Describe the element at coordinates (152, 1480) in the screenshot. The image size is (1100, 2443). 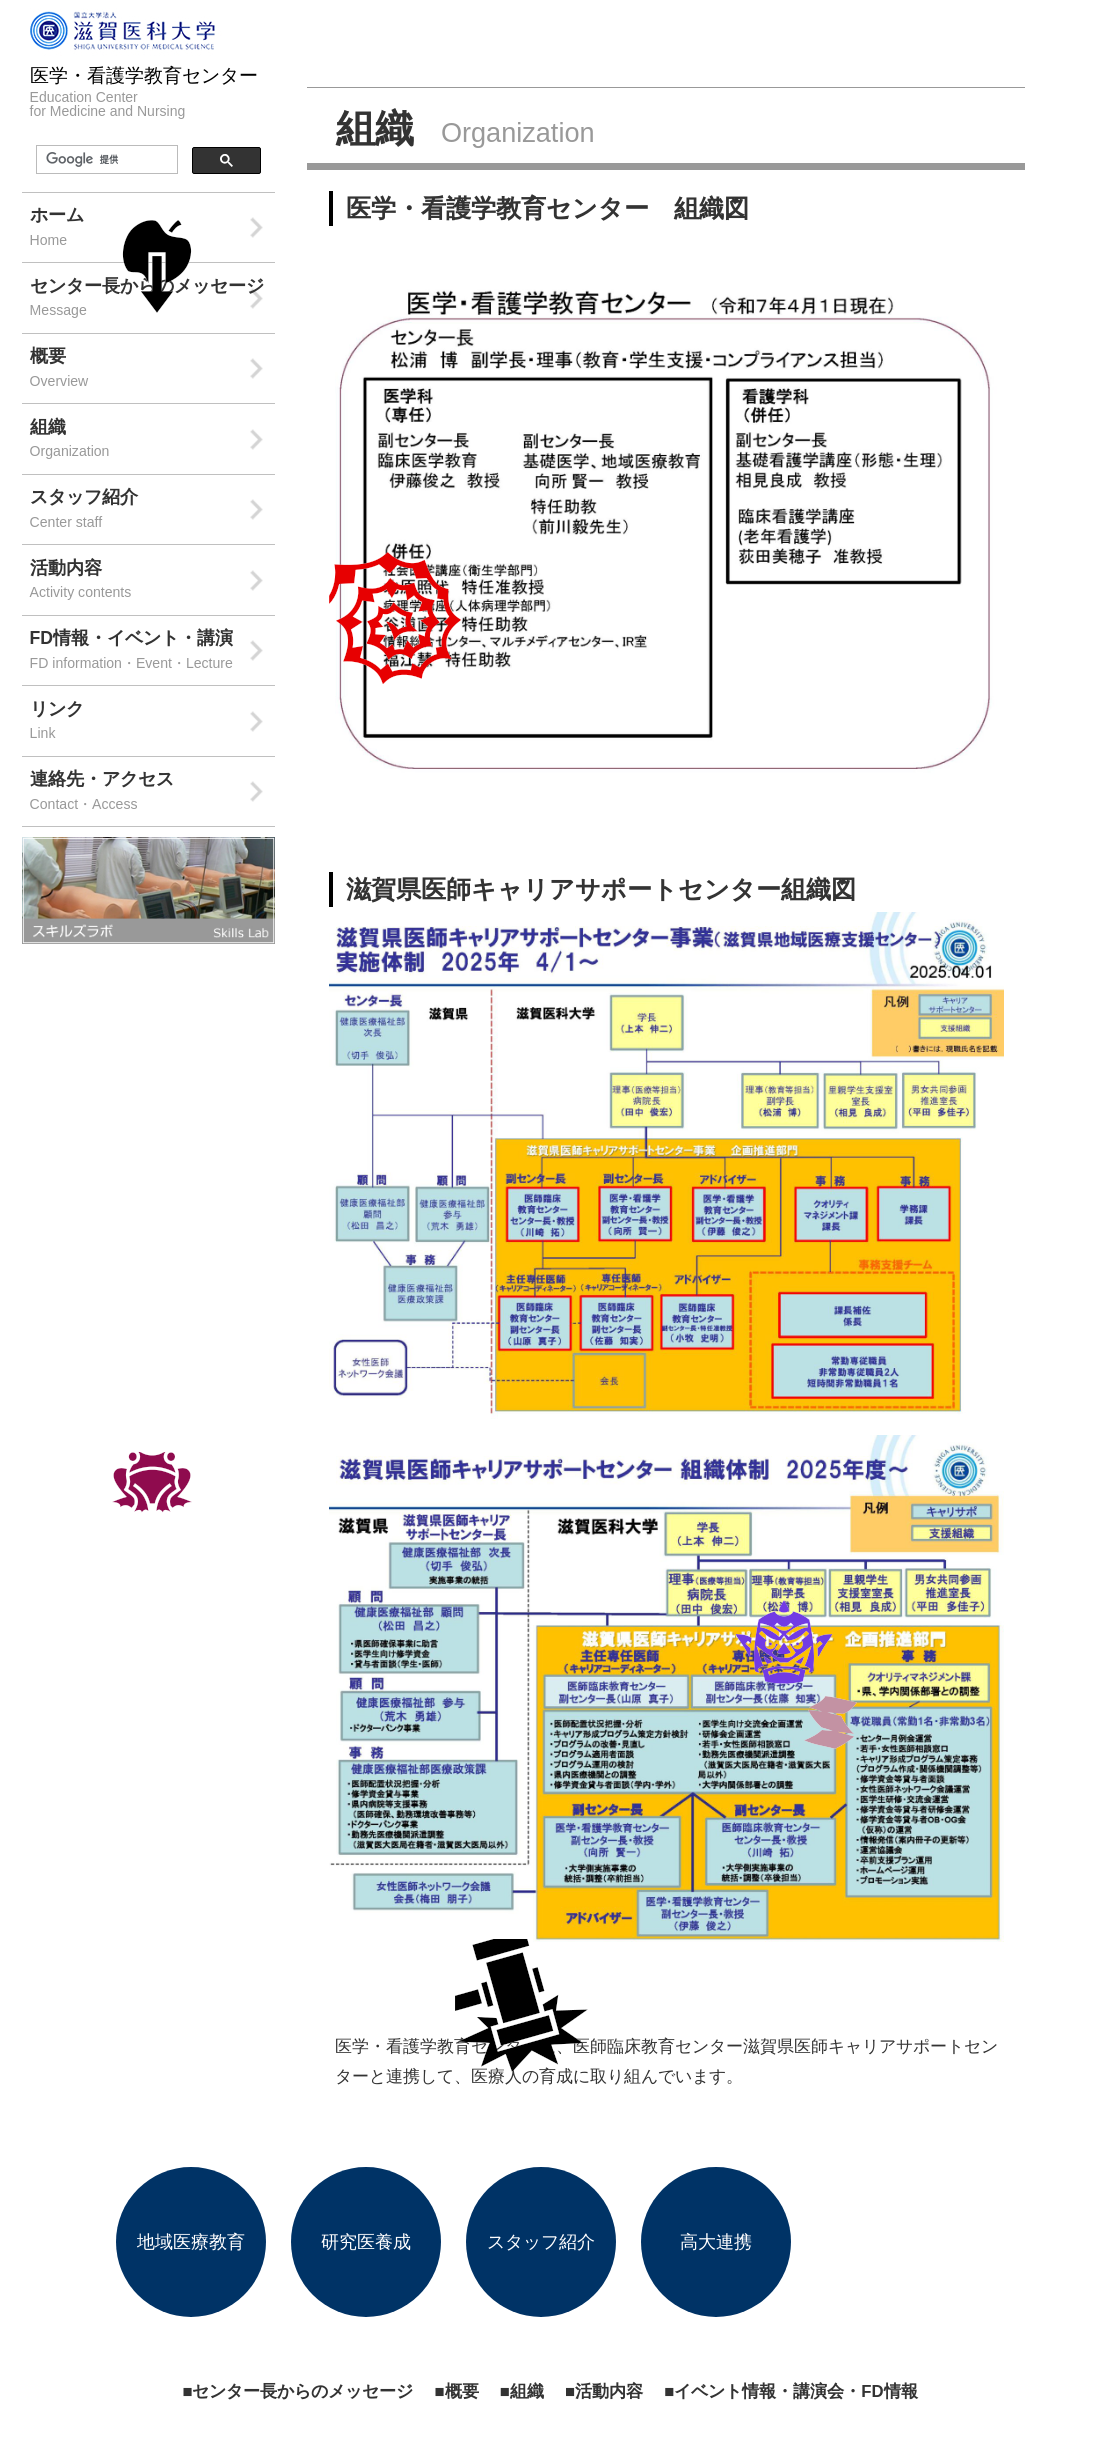
I see `represents a frog character or creature in a game` at that location.